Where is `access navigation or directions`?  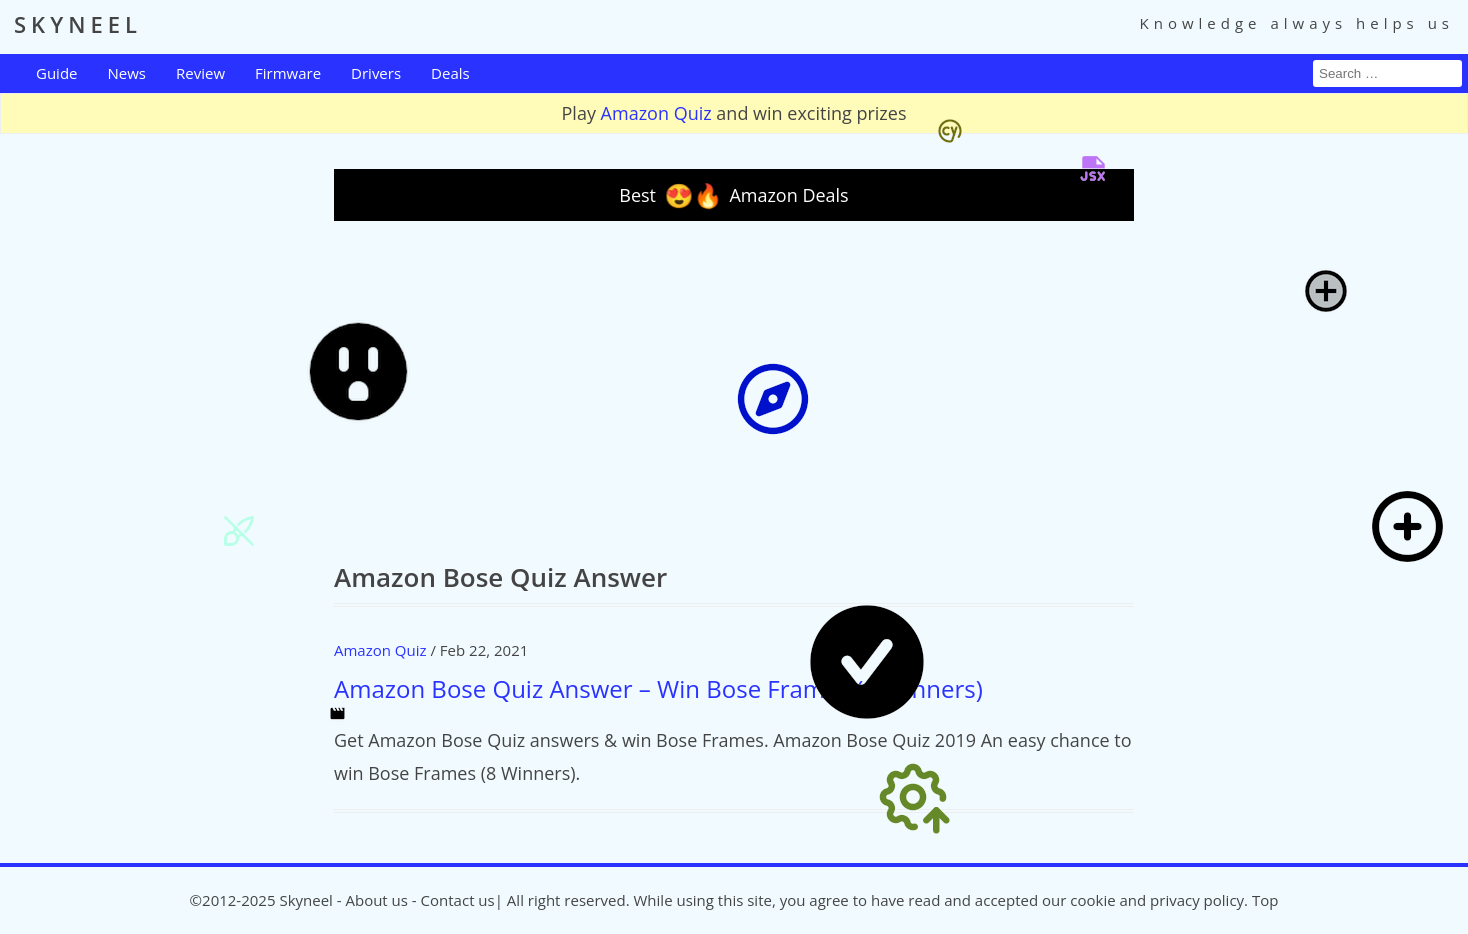 access navigation or directions is located at coordinates (773, 399).